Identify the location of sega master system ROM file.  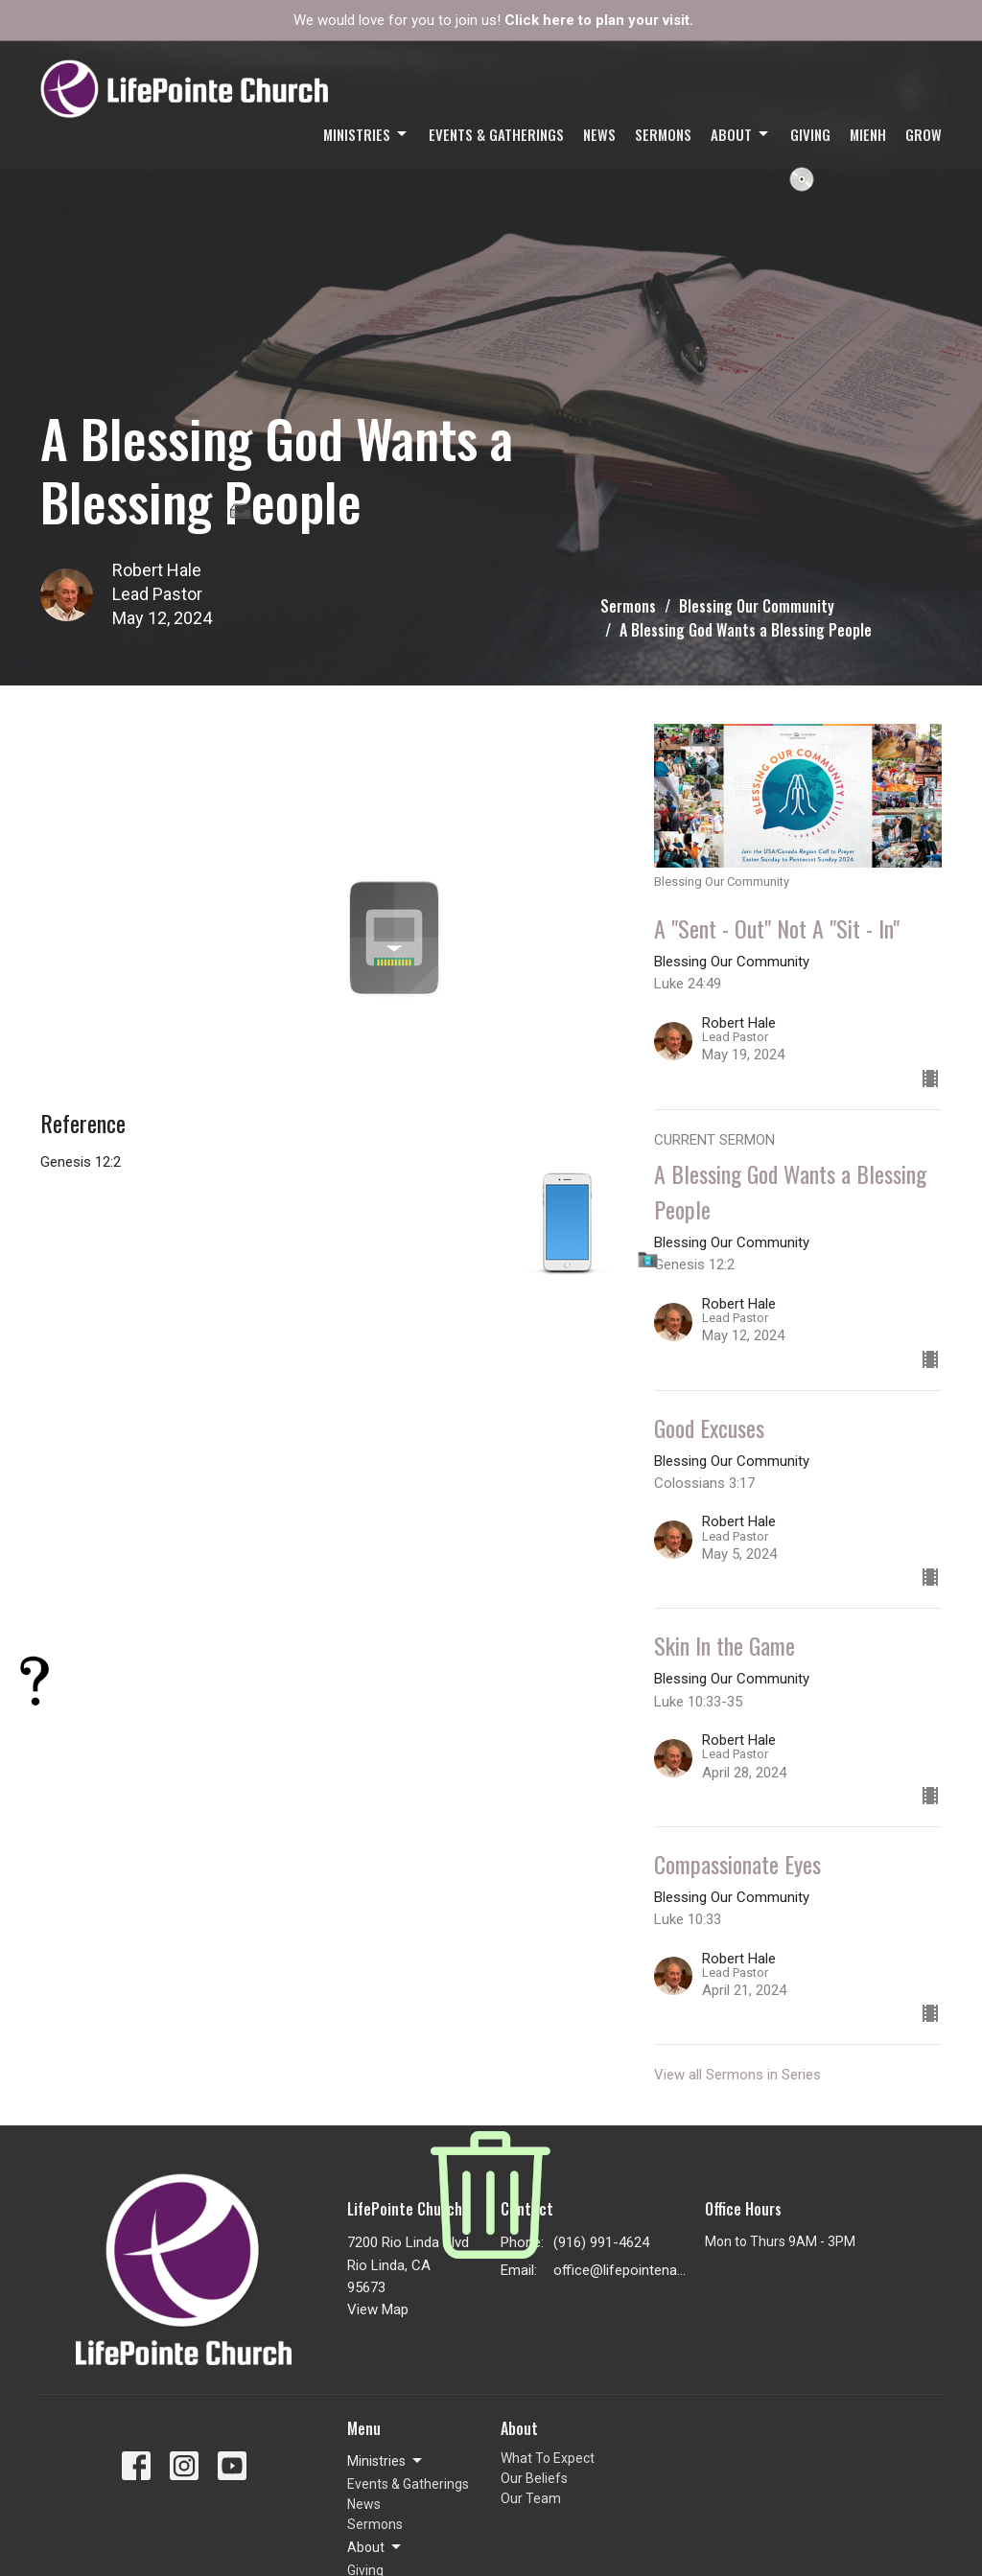
(394, 938).